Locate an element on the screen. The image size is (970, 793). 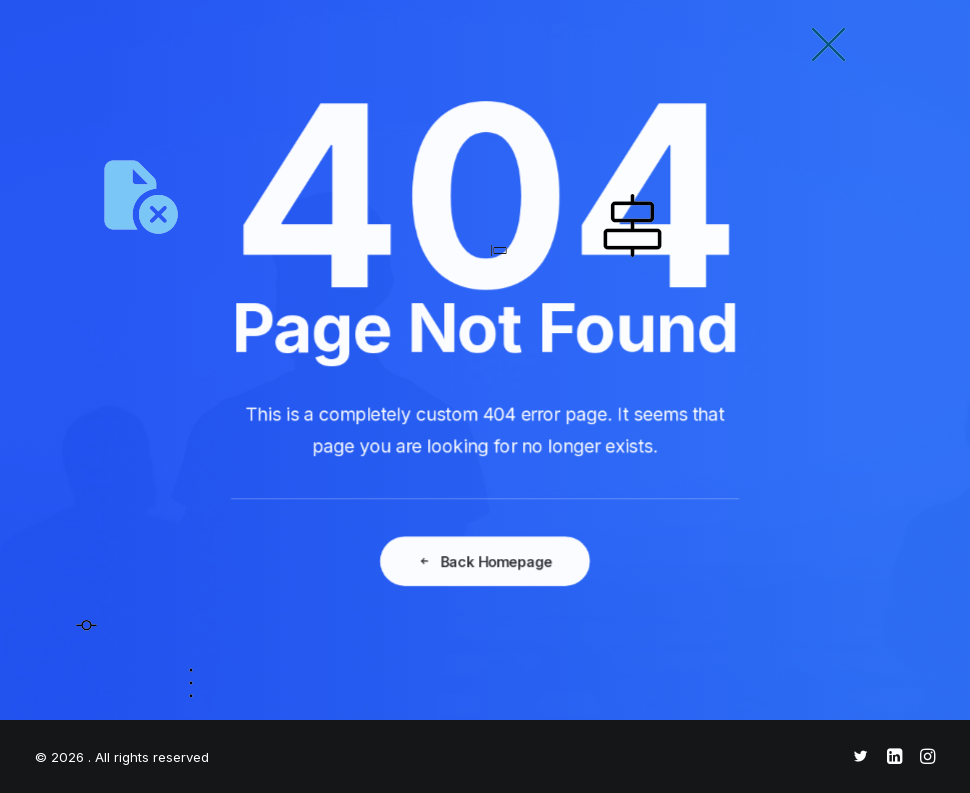
align objects to horizontal center is located at coordinates (632, 225).